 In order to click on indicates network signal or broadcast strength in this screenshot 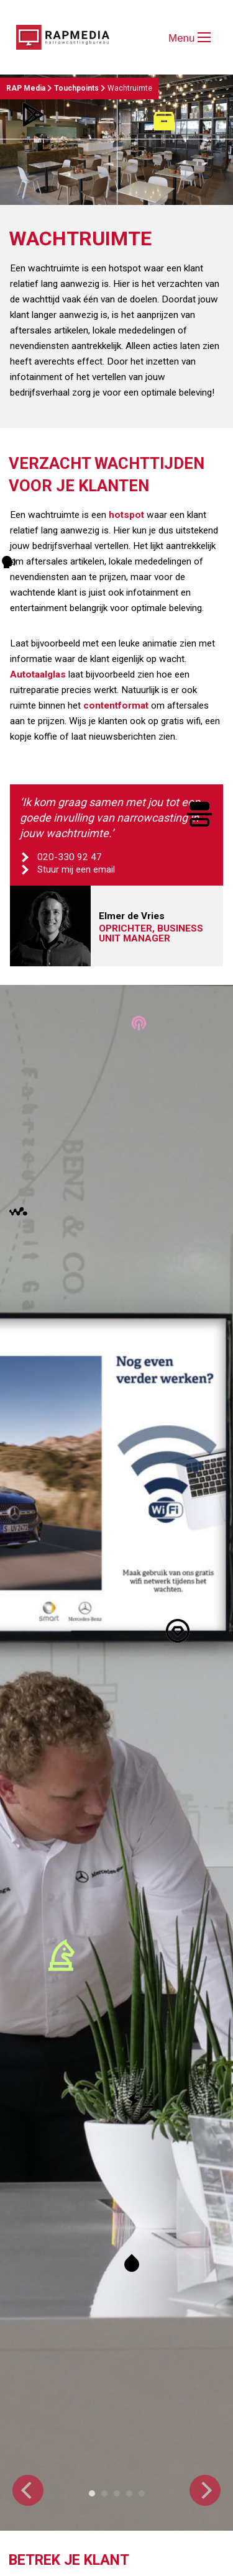, I will do `click(139, 1023)`.